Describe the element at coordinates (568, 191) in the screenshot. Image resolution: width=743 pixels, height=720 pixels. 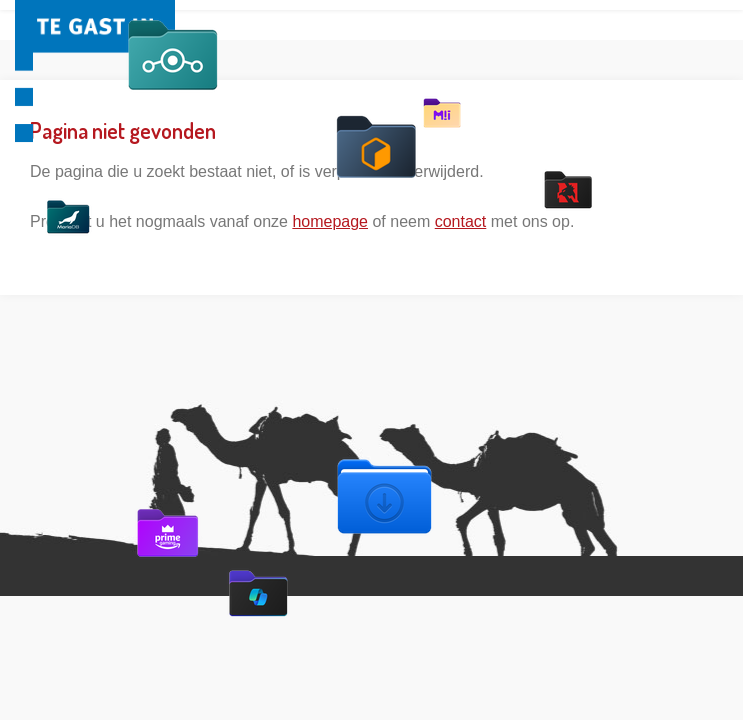
I see `open nusantara project files folder` at that location.